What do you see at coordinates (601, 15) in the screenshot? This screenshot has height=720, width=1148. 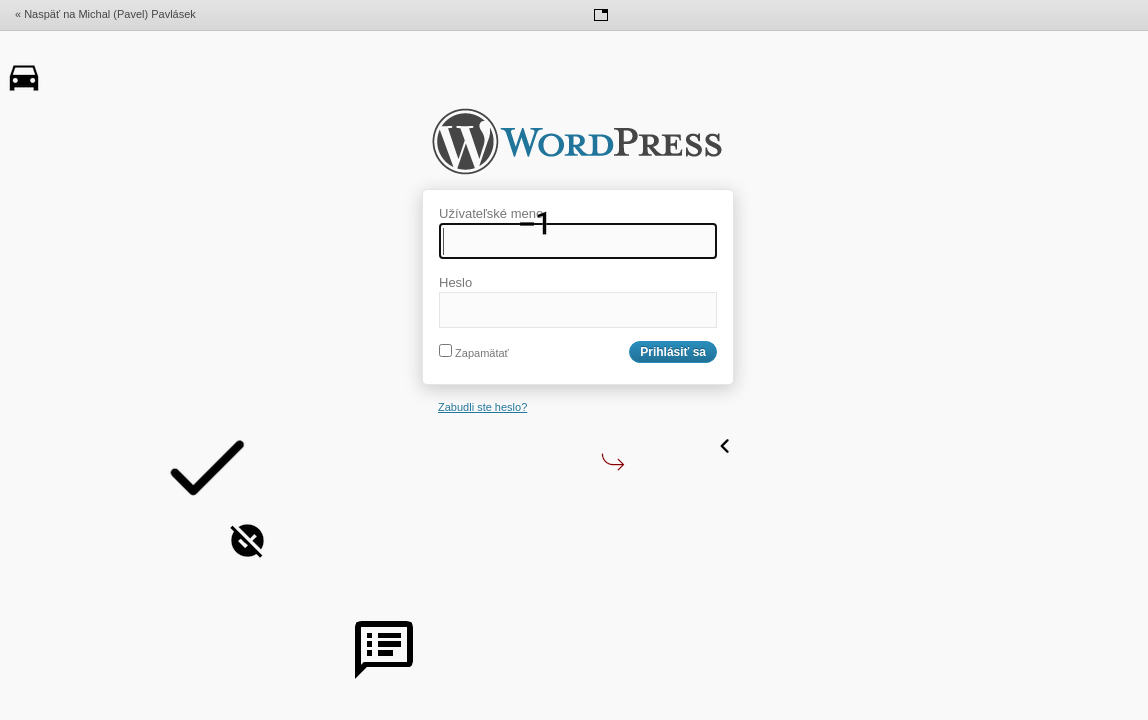 I see `open a new browser tab` at bounding box center [601, 15].